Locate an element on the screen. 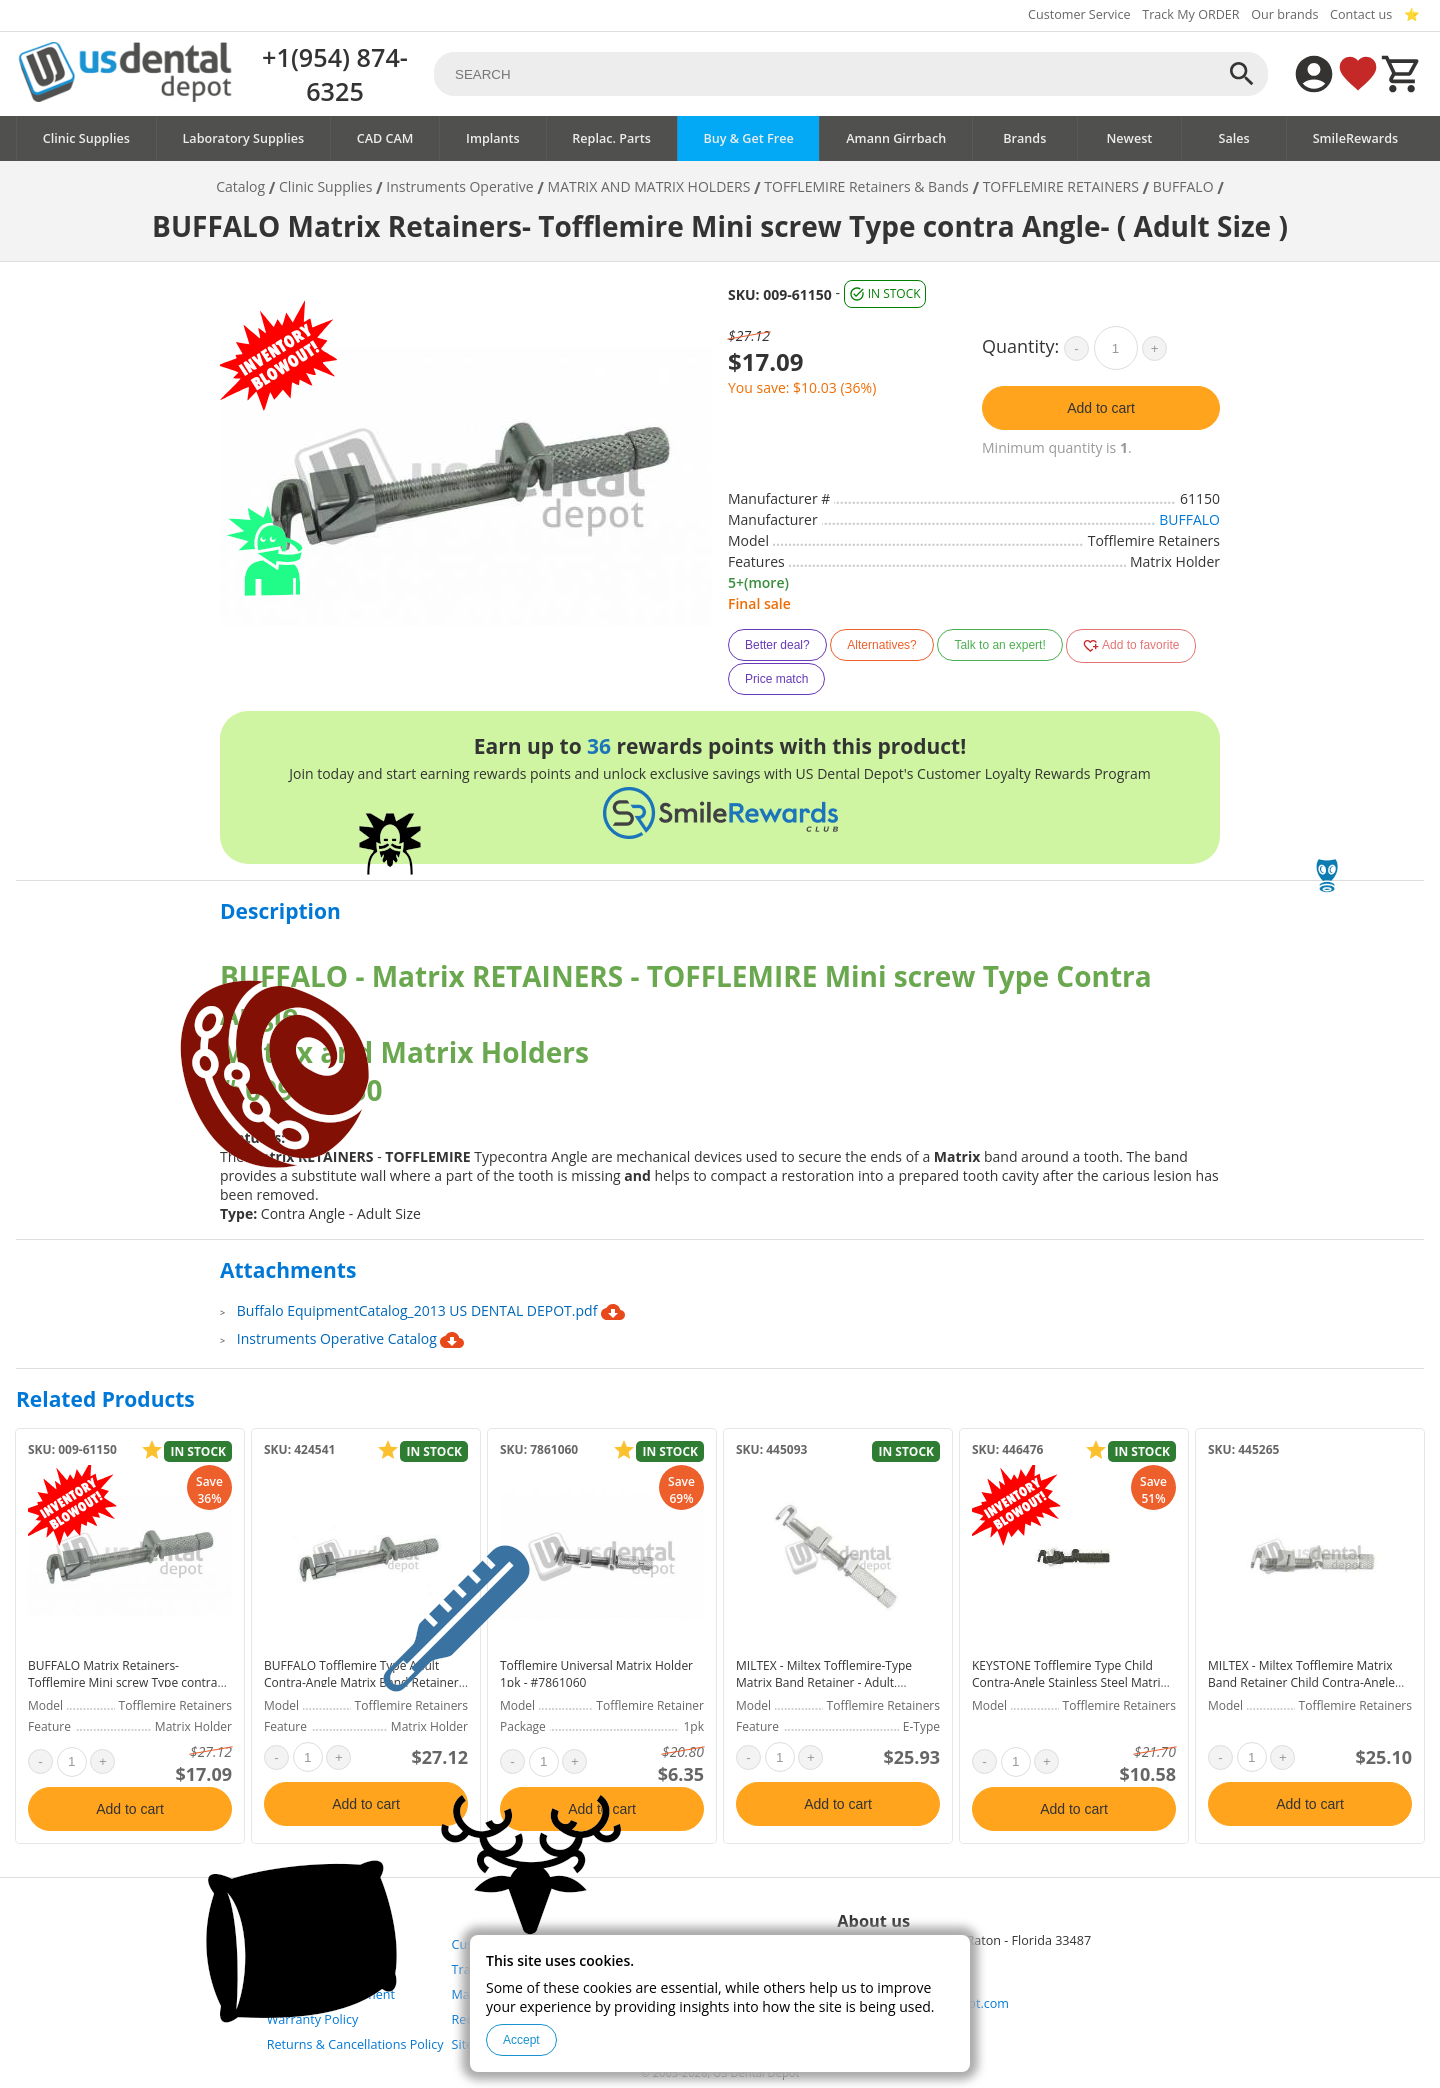 This screenshot has width=1440, height=2088. wildlife or nature category indicator is located at coordinates (530, 1864).